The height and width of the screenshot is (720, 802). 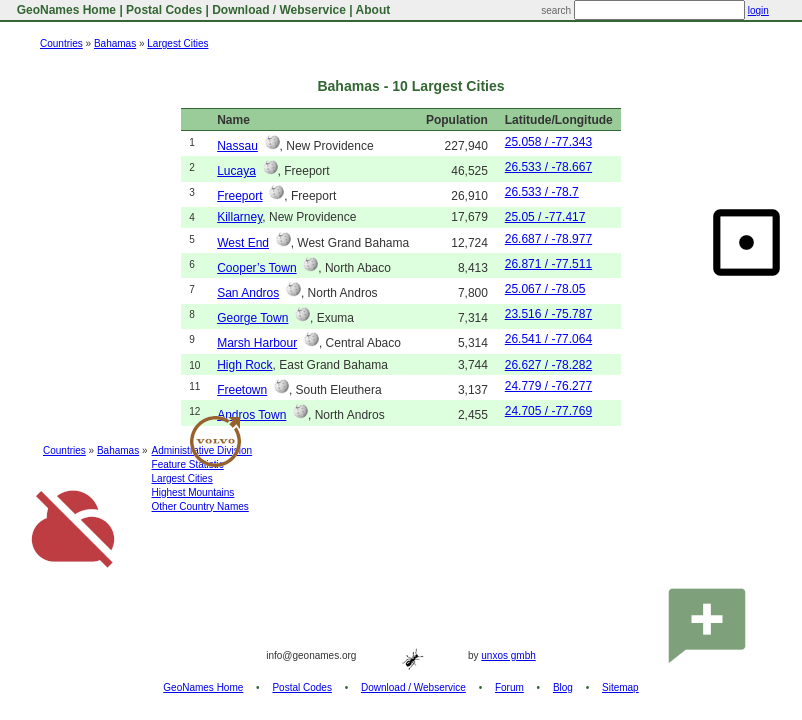 What do you see at coordinates (746, 242) in the screenshot?
I see `roll the dice or generate a random result` at bounding box center [746, 242].